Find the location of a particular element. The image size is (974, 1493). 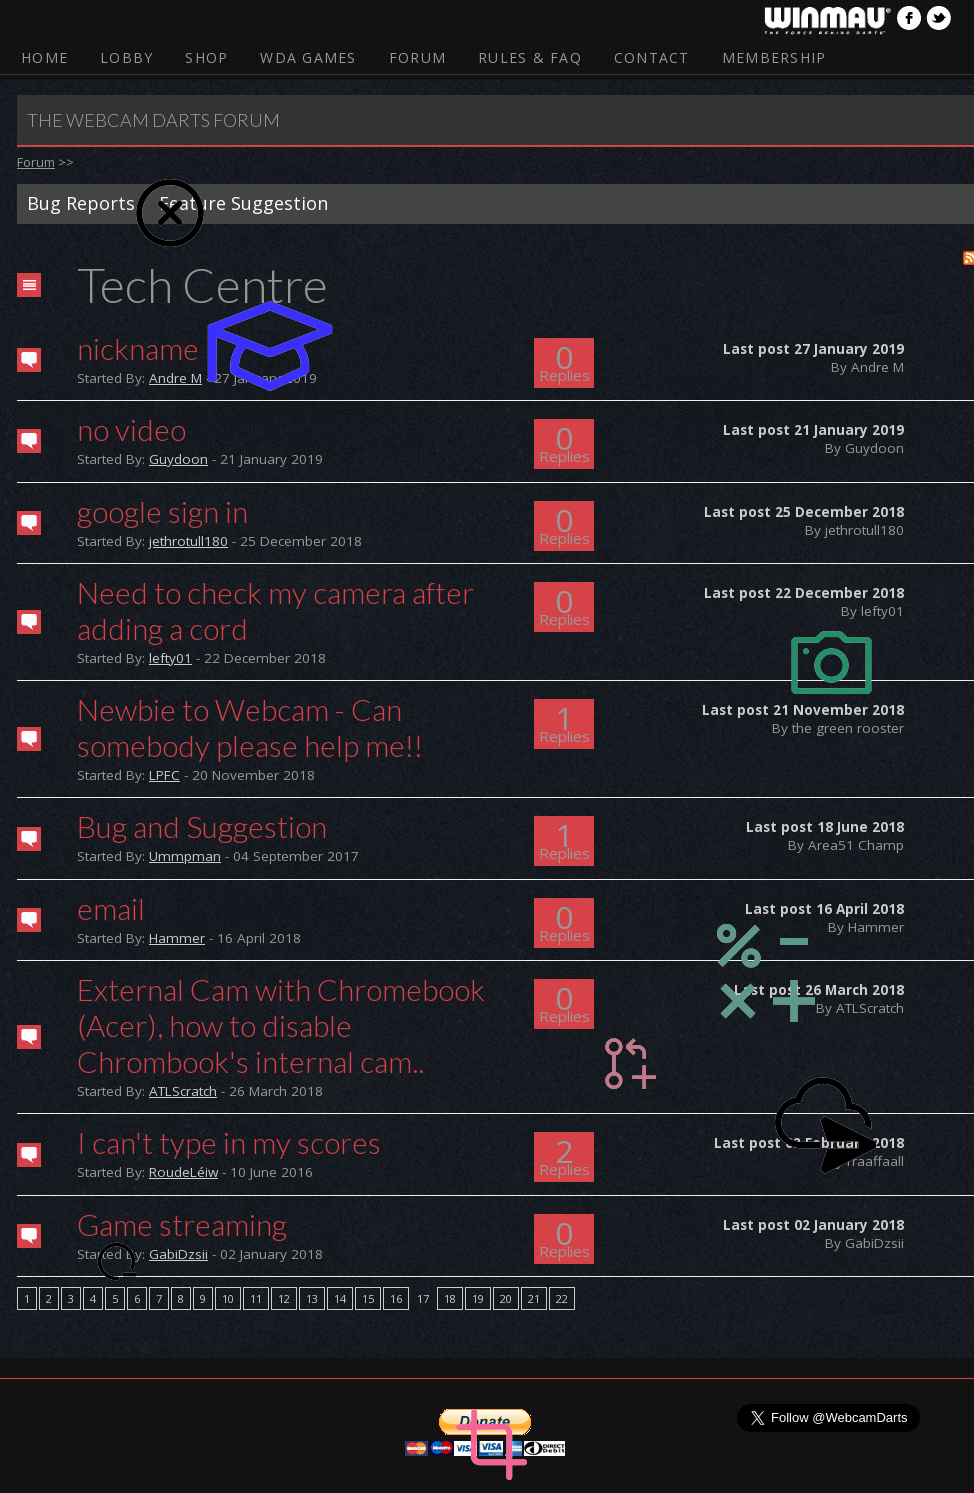

close or dismiss a dialog is located at coordinates (170, 213).